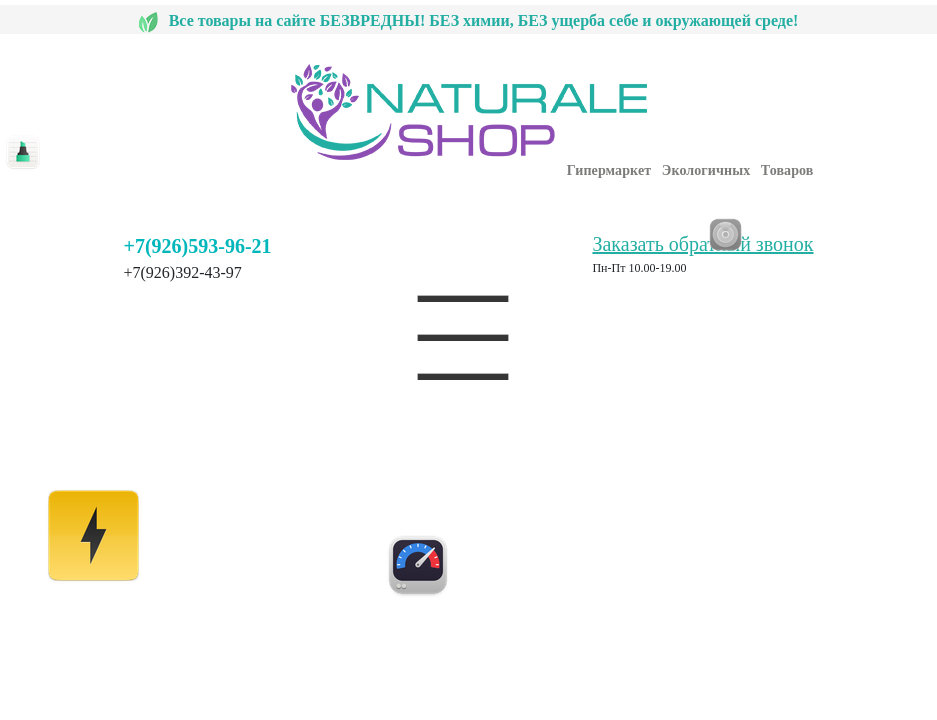  What do you see at coordinates (93, 535) in the screenshot?
I see `open power management settings` at bounding box center [93, 535].